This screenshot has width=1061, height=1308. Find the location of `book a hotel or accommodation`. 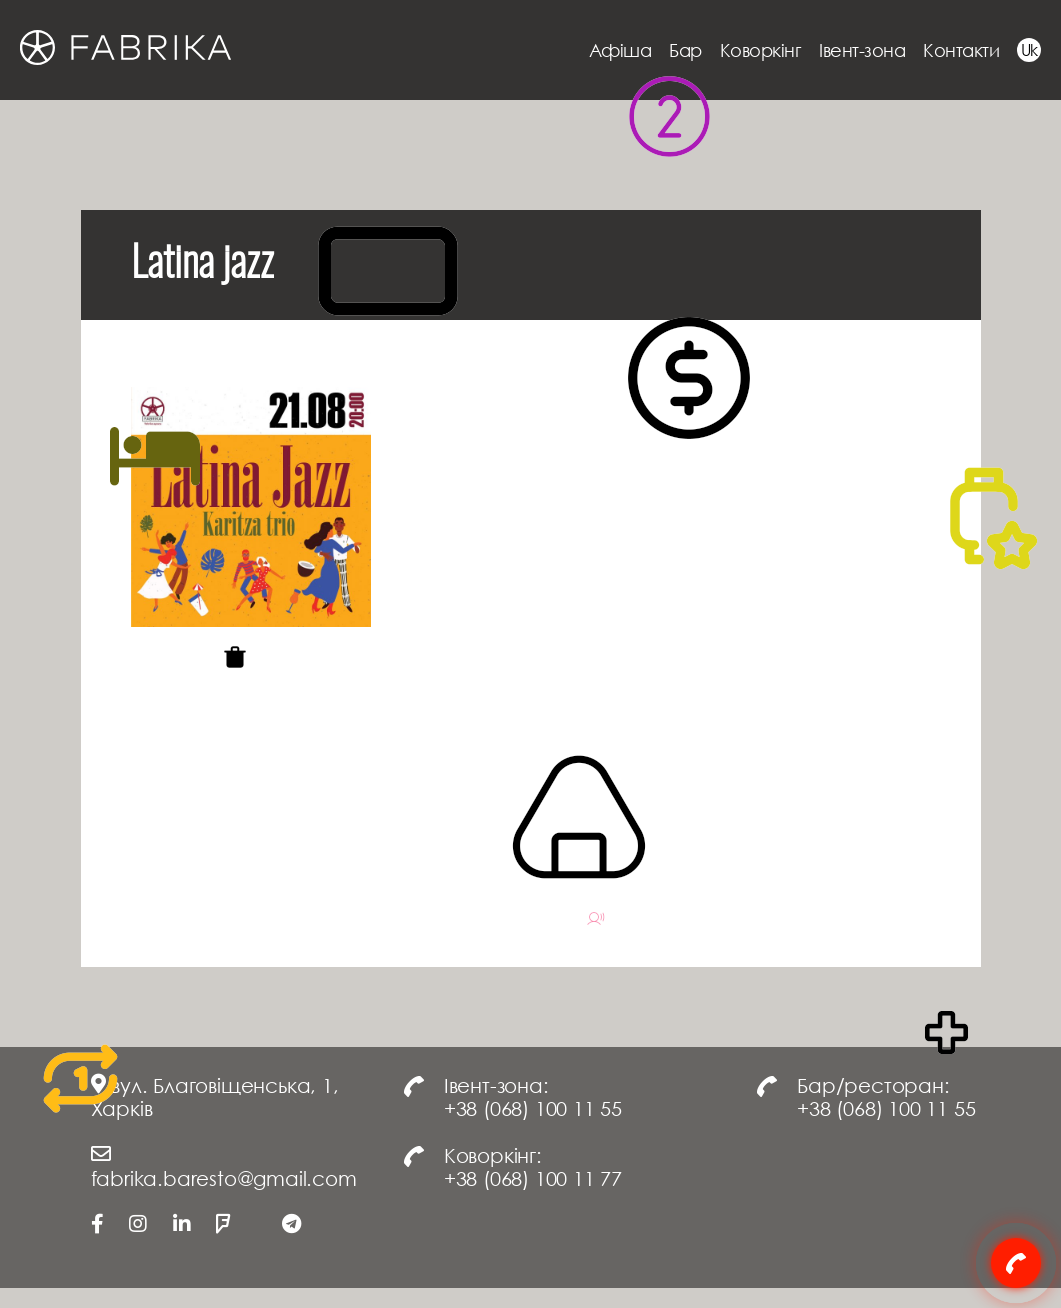

book a hotel or accommodation is located at coordinates (155, 454).